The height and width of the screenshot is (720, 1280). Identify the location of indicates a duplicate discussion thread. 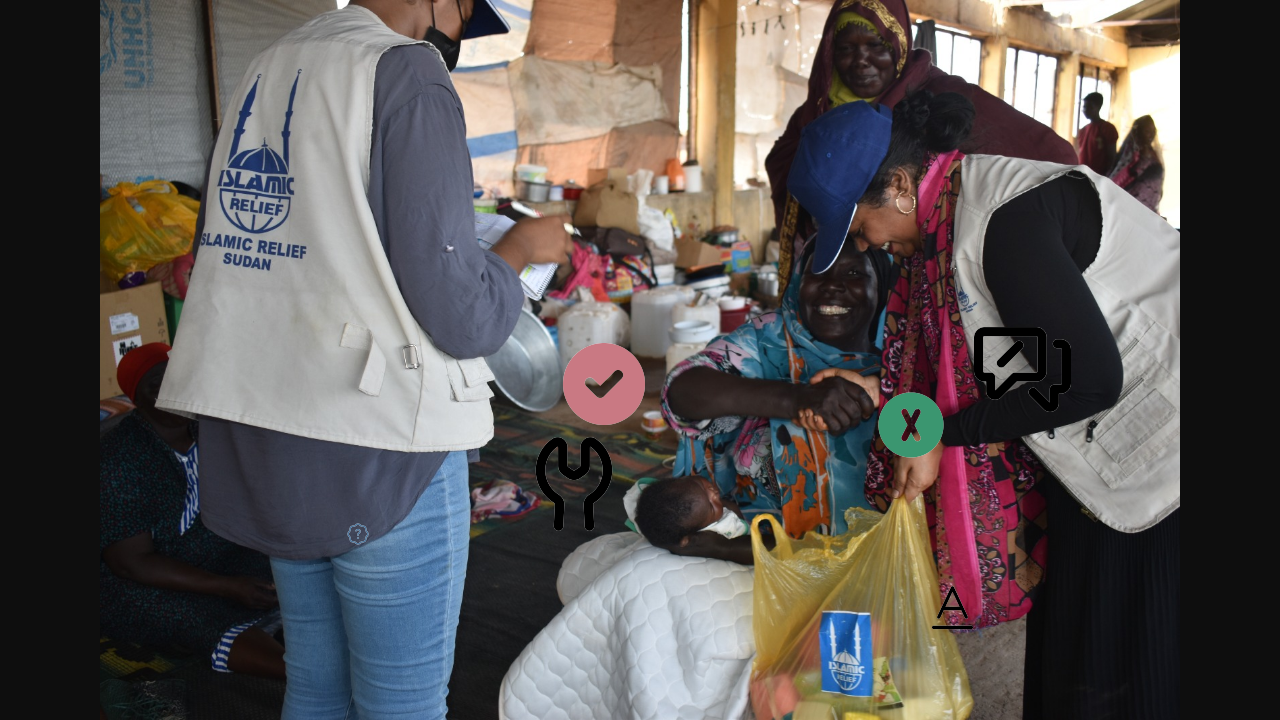
(1022, 369).